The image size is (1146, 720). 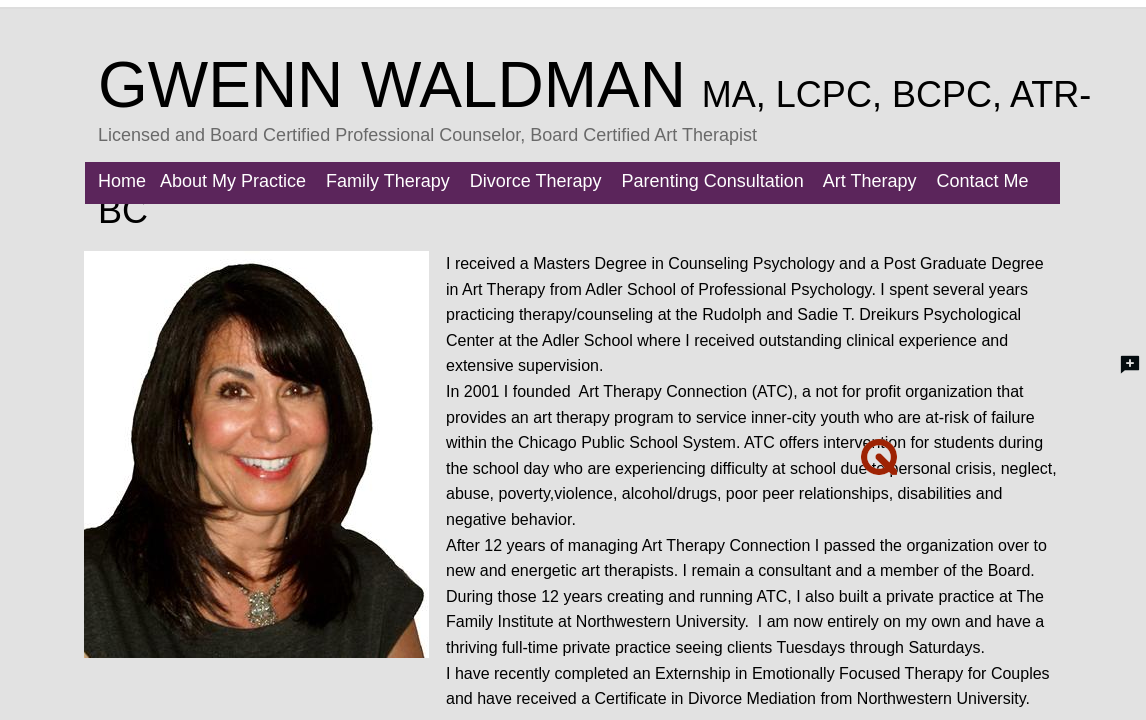 I want to click on quicktime media player logo, so click(x=879, y=457).